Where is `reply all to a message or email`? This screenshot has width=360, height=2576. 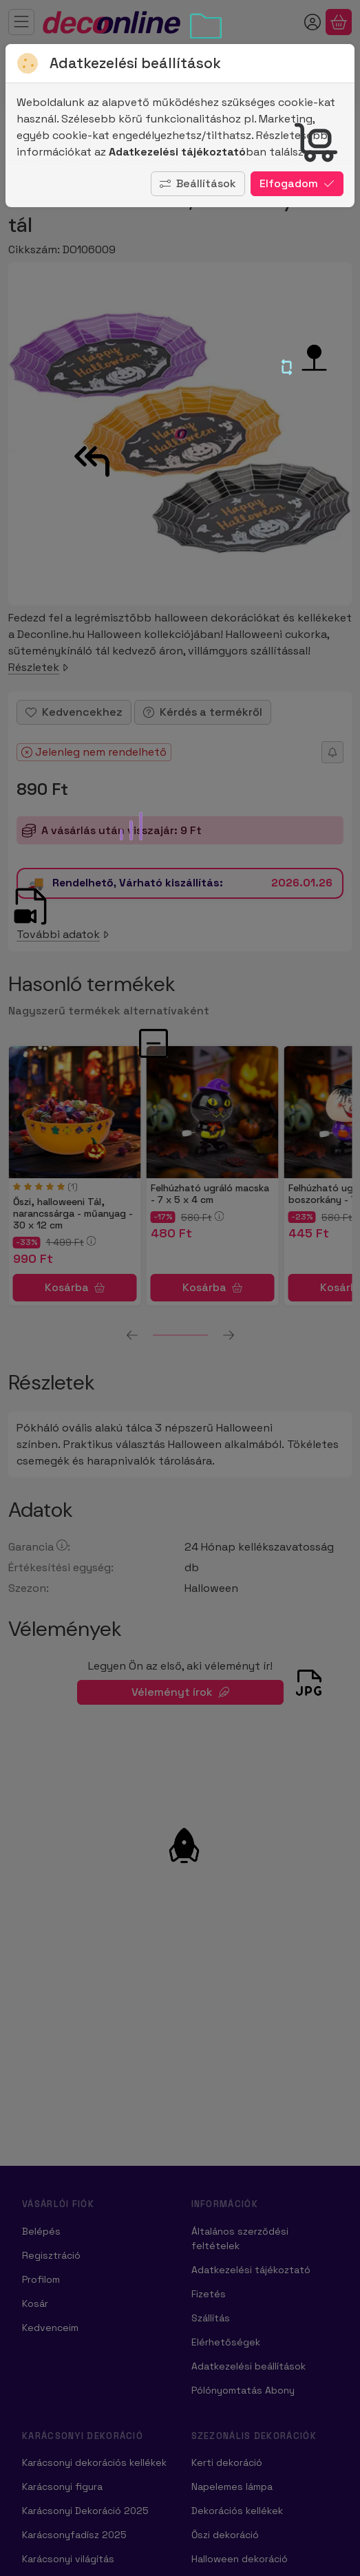
reply all to a message or email is located at coordinates (93, 462).